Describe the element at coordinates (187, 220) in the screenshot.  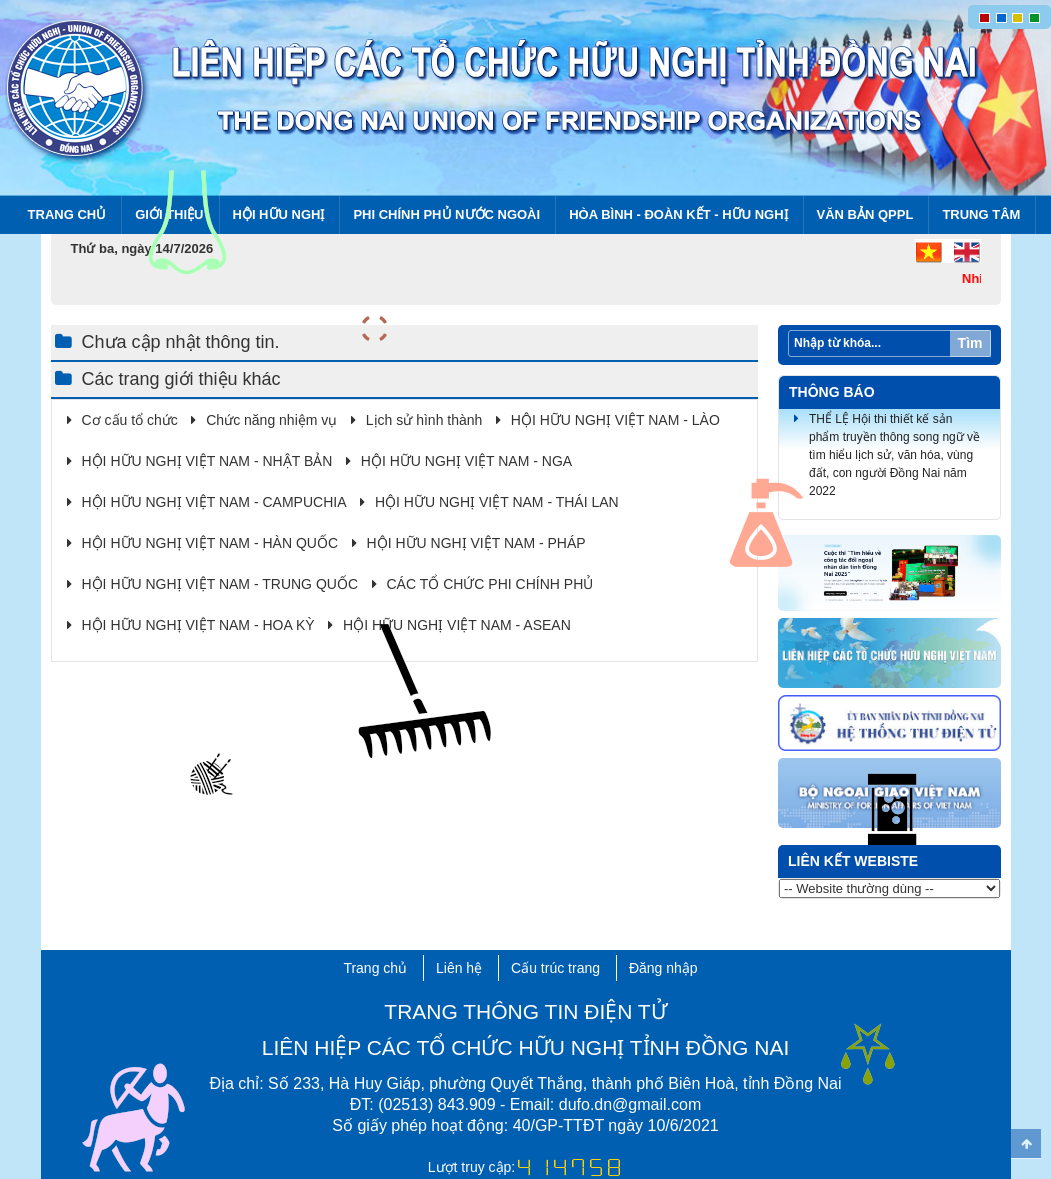
I see `access nose or smell-related settings` at that location.